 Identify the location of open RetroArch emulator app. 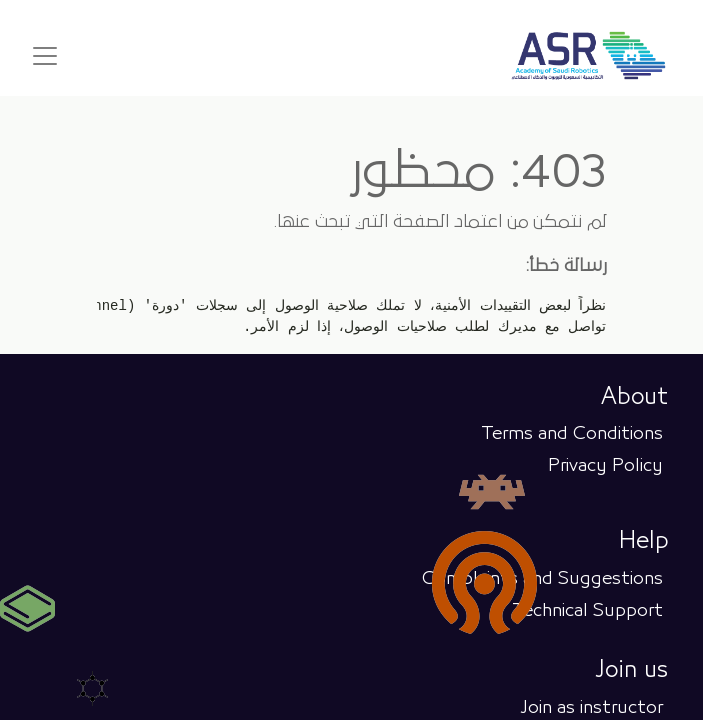
(492, 492).